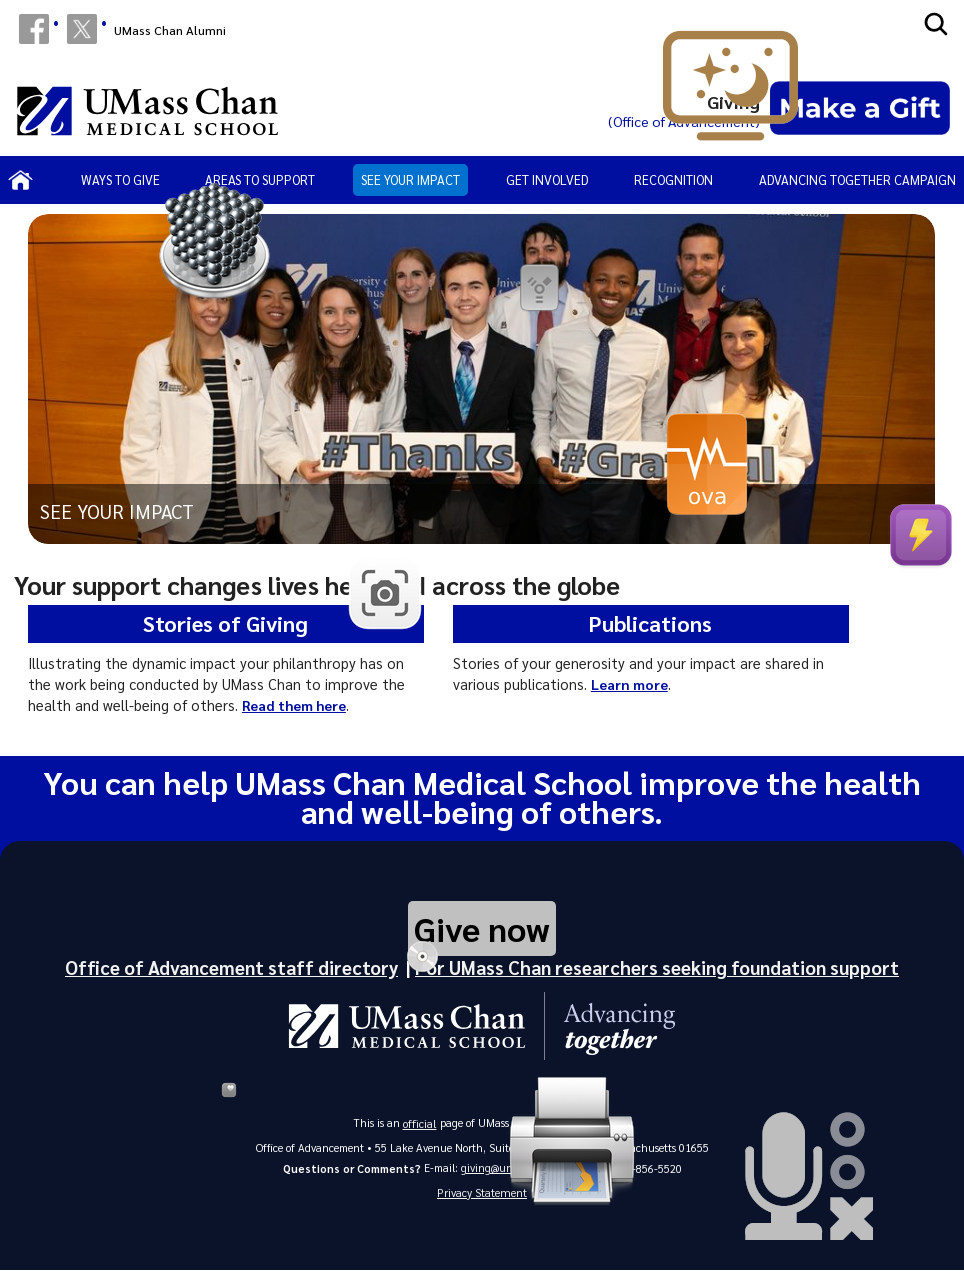 Image resolution: width=964 pixels, height=1271 pixels. I want to click on open the screenshot capture tool, so click(385, 593).